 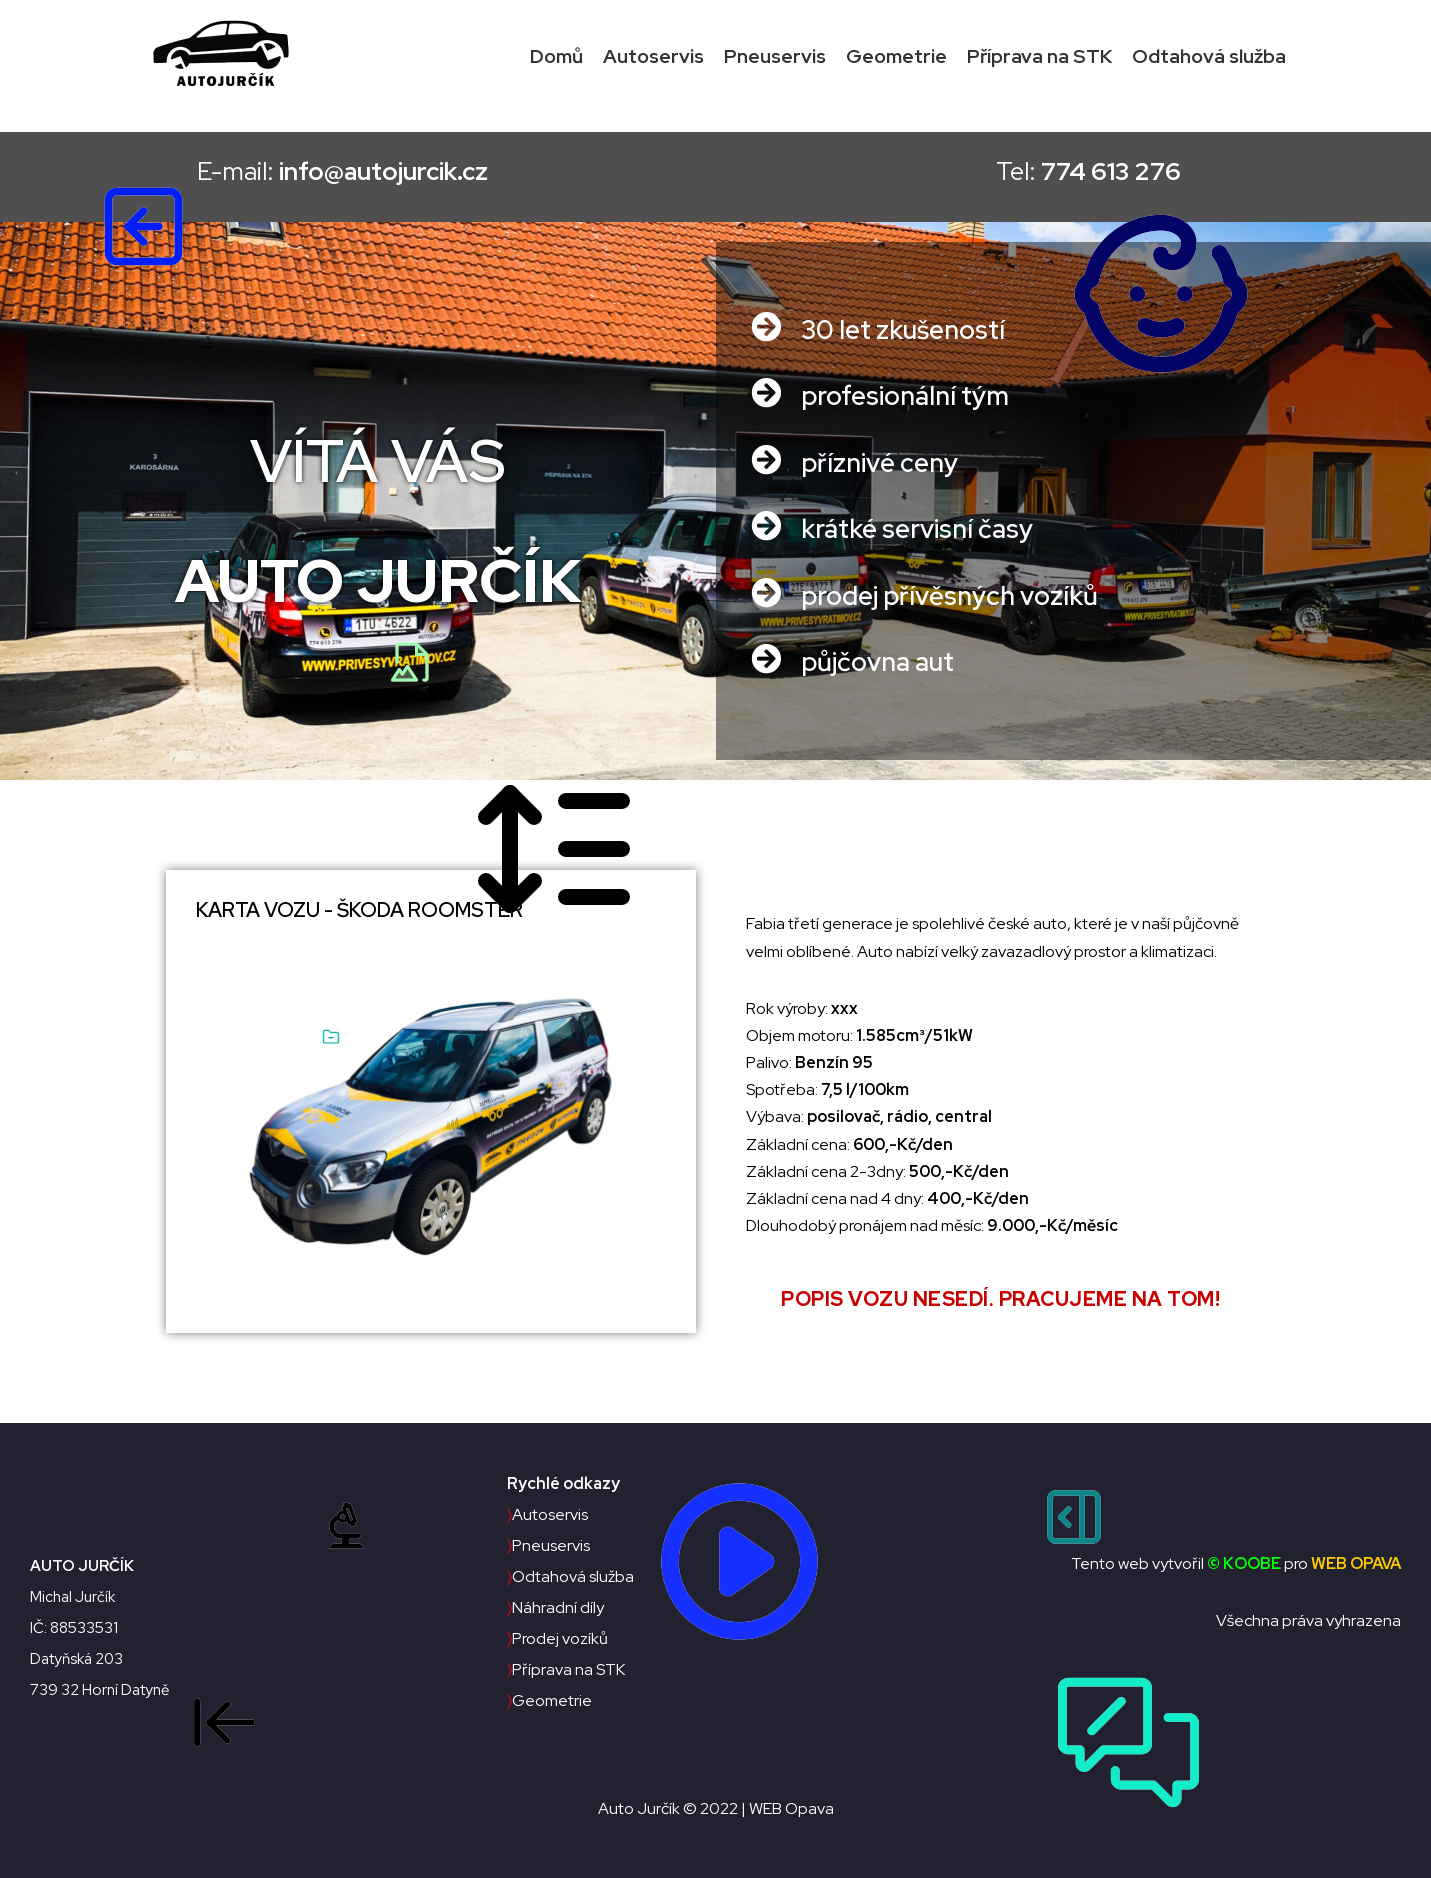 I want to click on duplicate an existing discussion thread, so click(x=1128, y=1742).